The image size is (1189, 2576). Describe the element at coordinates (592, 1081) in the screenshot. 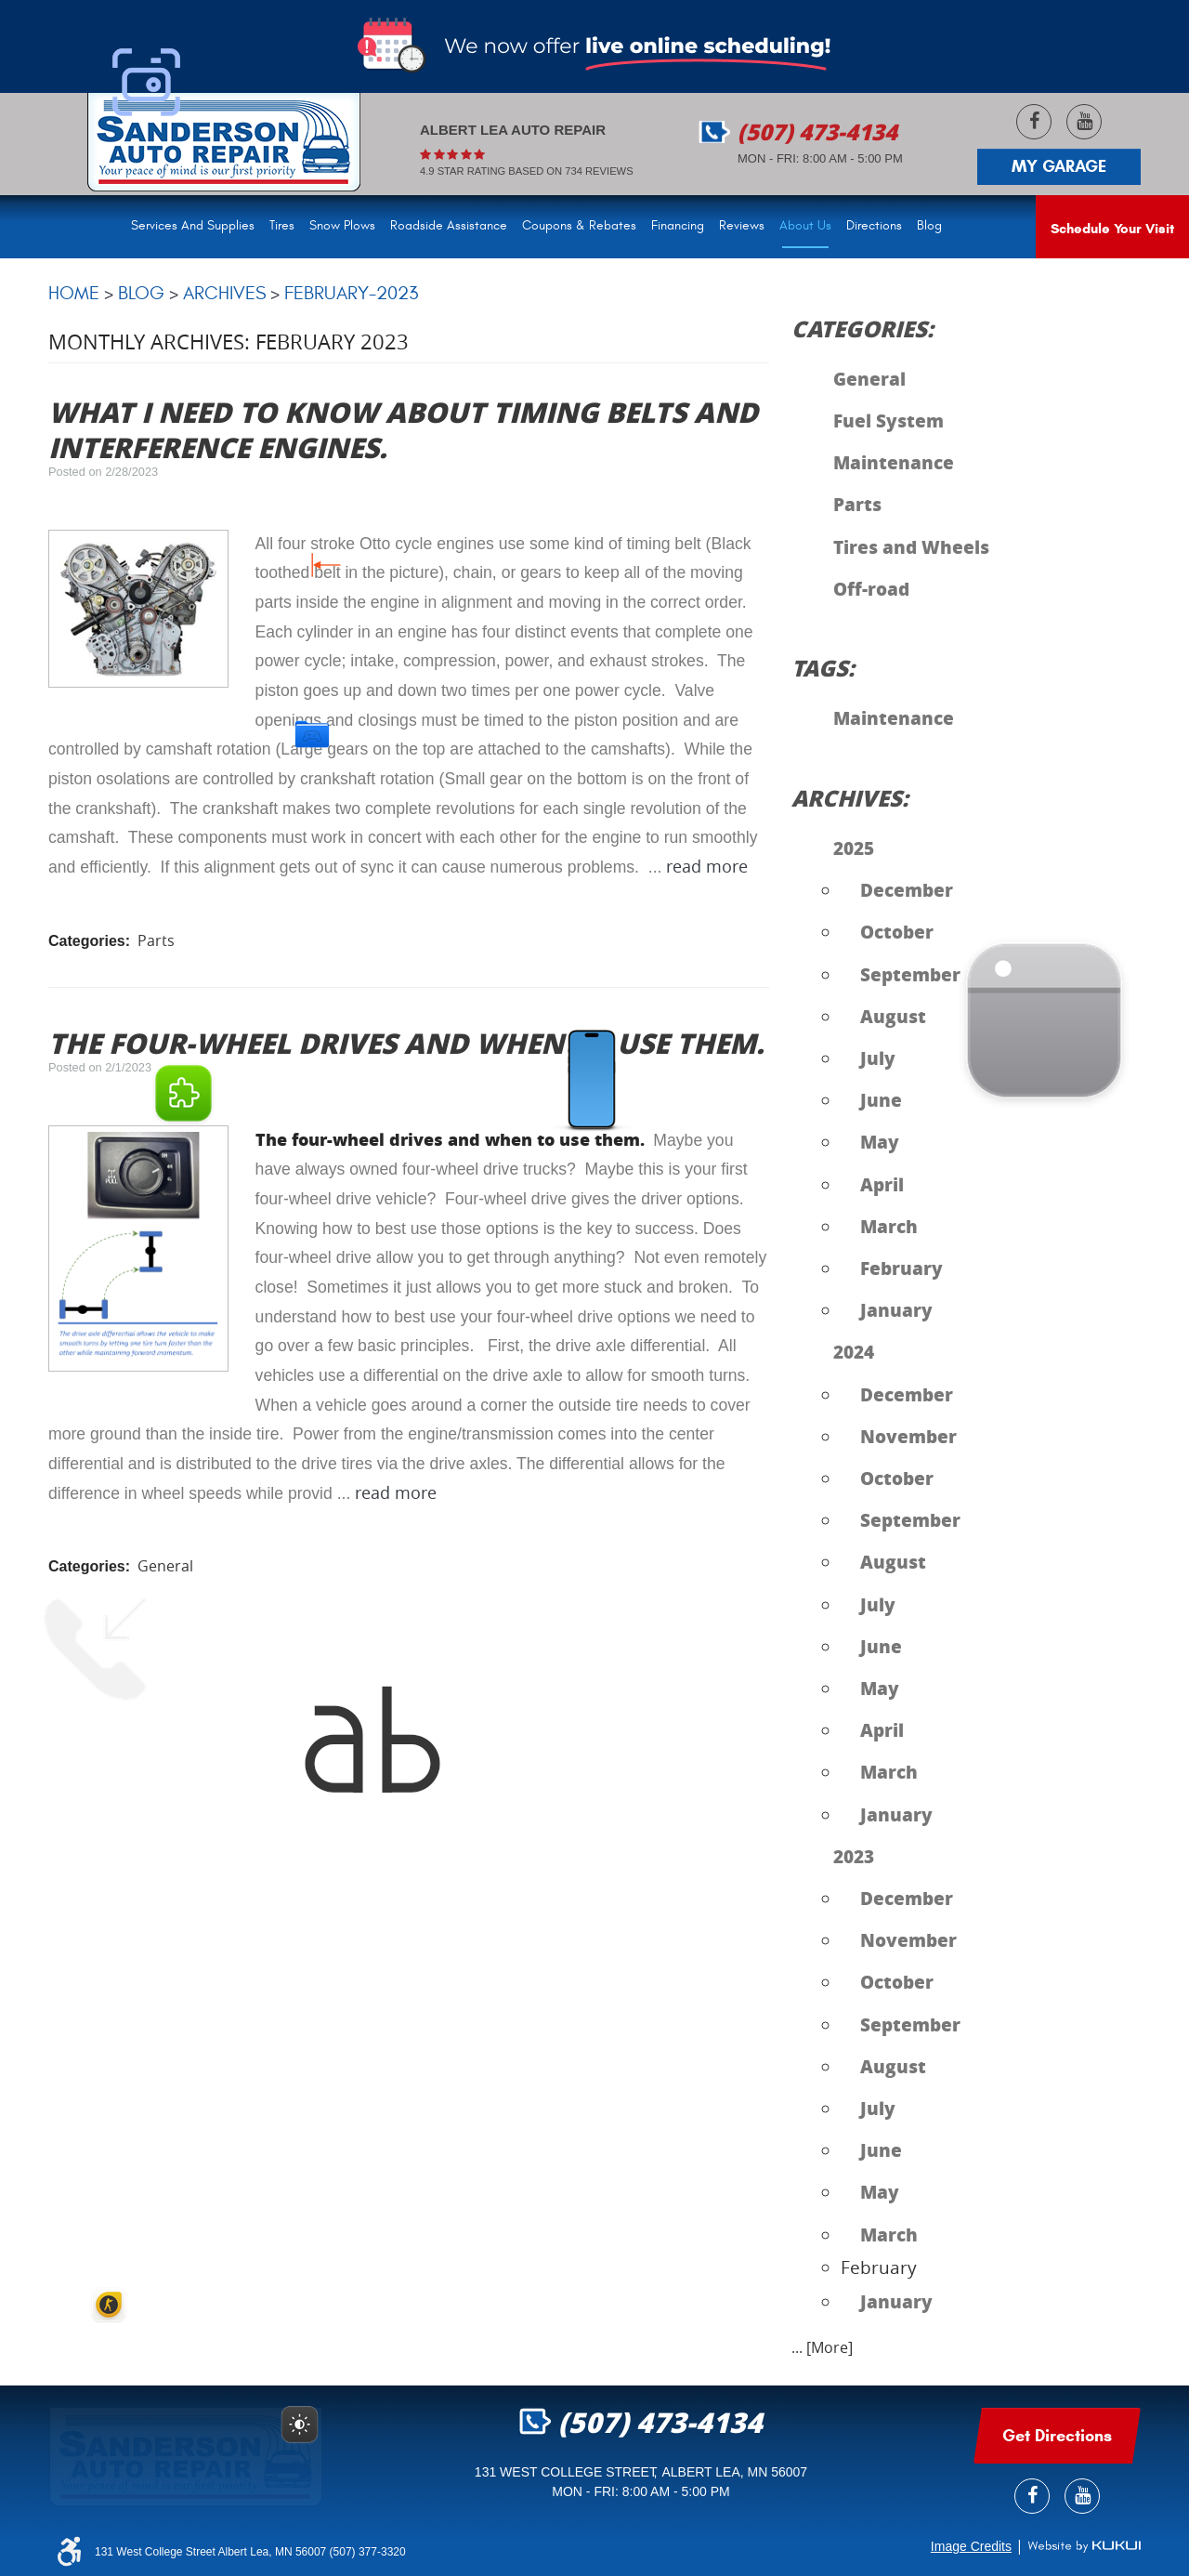

I see `iPhone 15 Pro device icon` at that location.